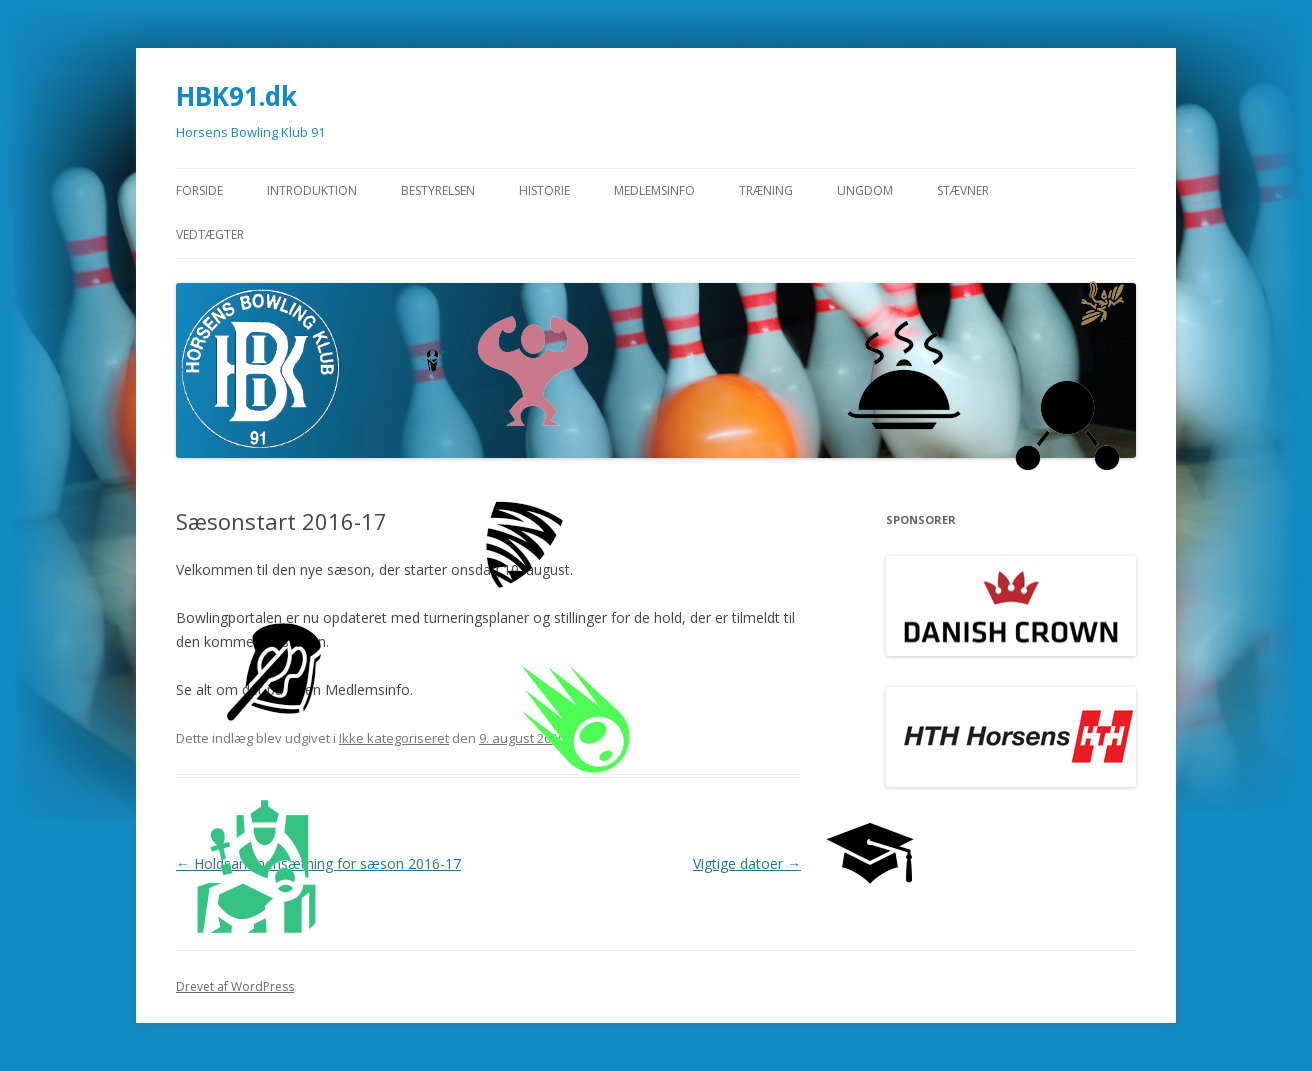 The image size is (1312, 1071). What do you see at coordinates (533, 371) in the screenshot?
I see `view strength or fitness stats` at bounding box center [533, 371].